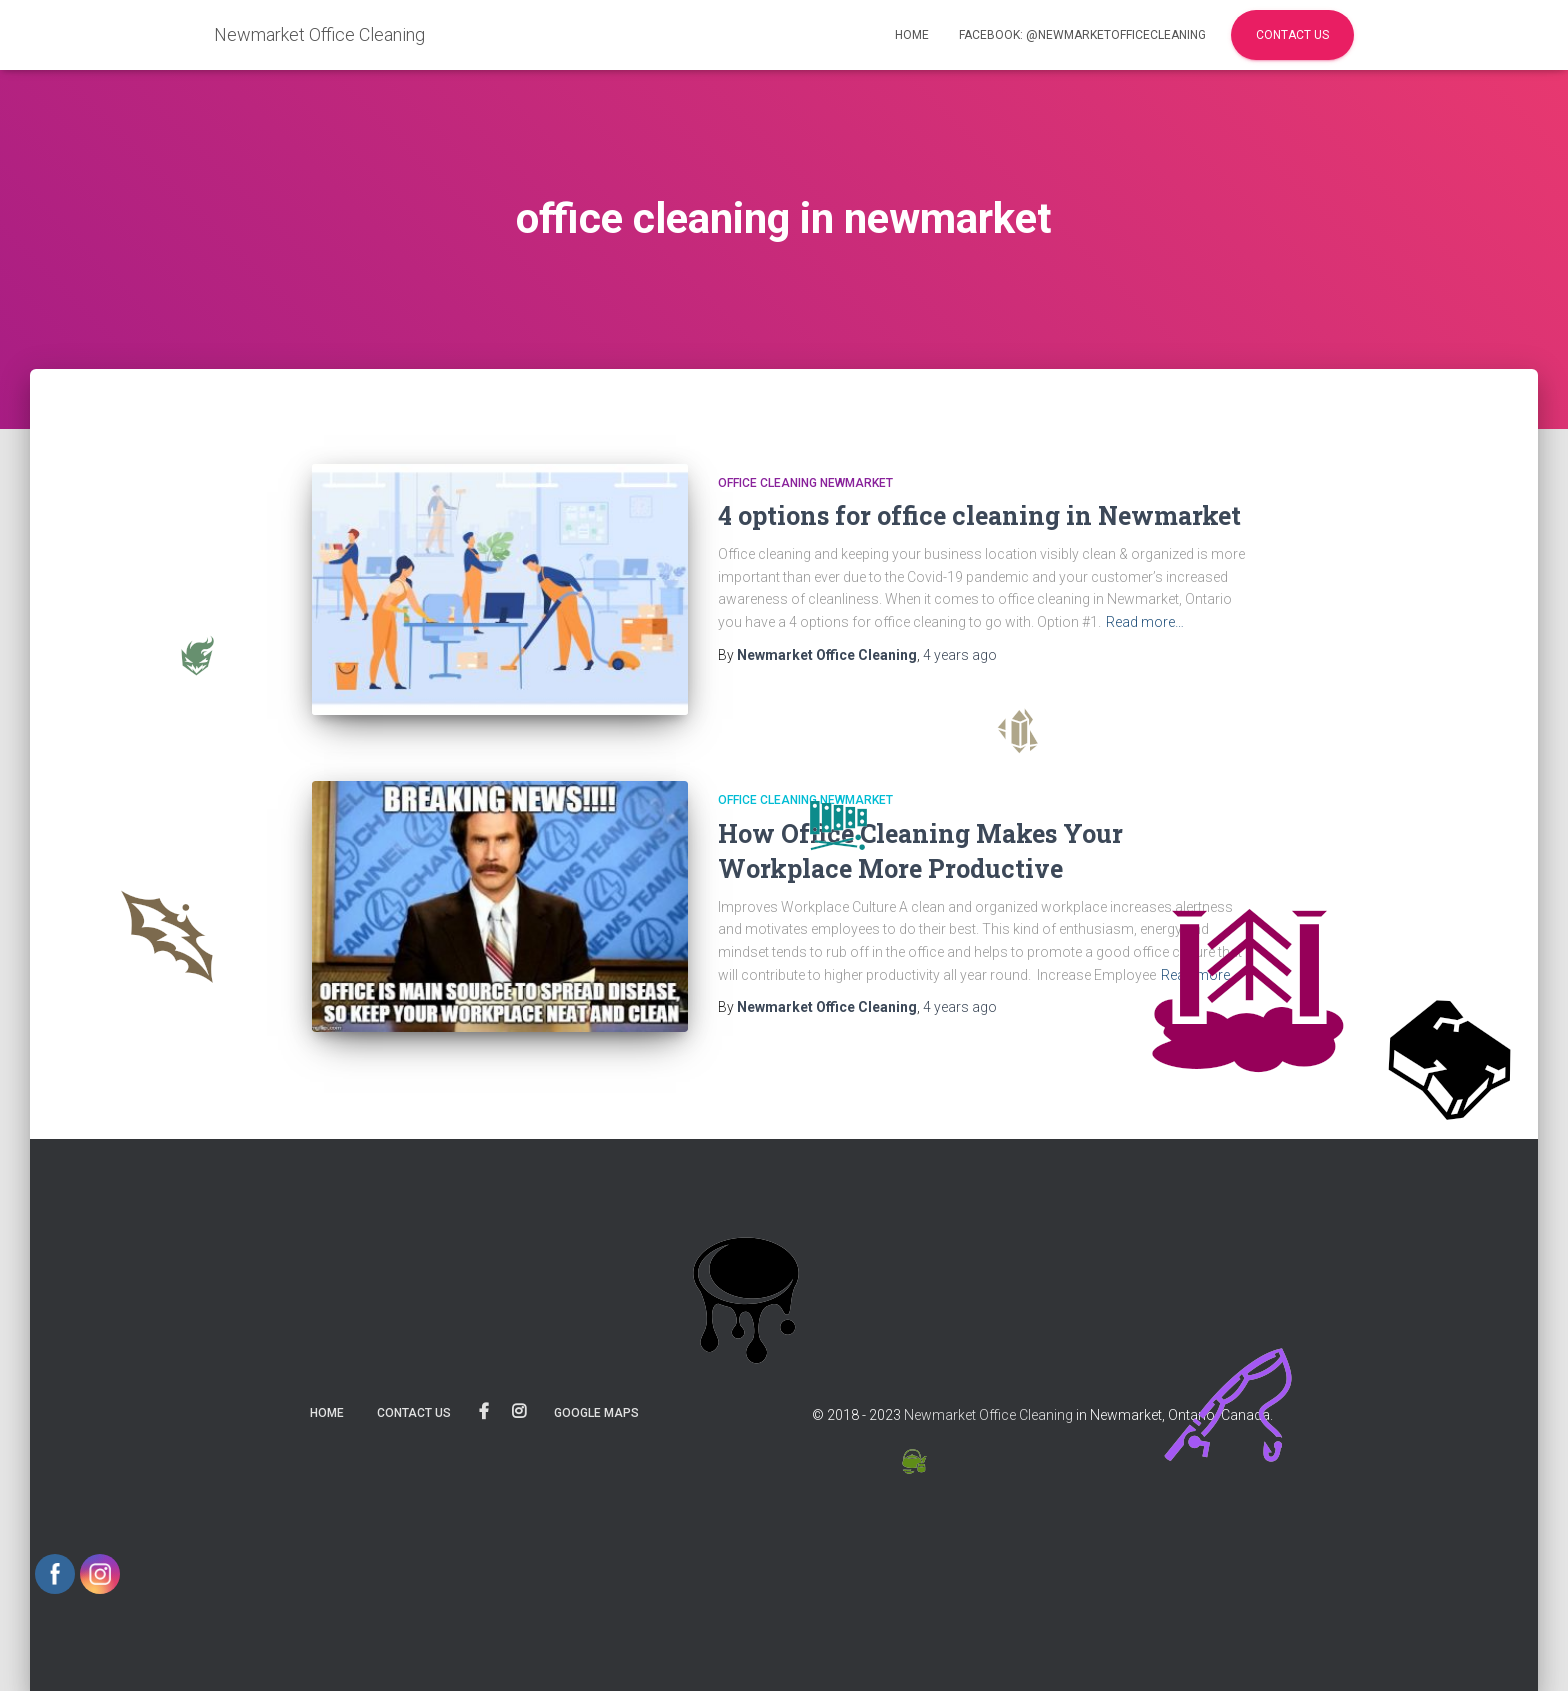 The height and width of the screenshot is (1691, 1568). I want to click on access music or sound settings, so click(838, 825).